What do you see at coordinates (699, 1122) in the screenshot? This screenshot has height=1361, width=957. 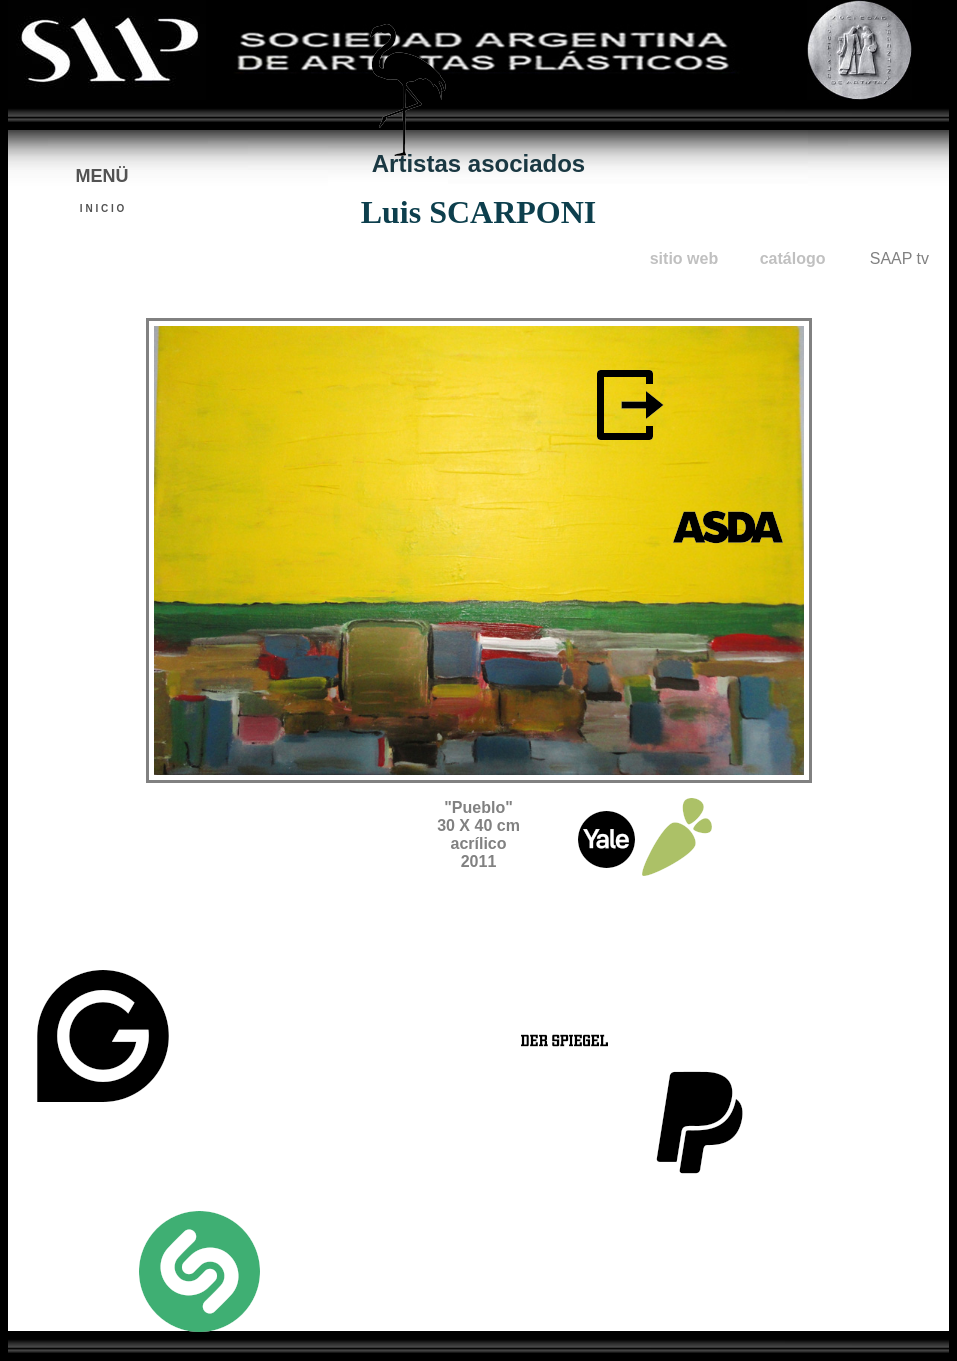 I see `pay with PayPal` at bounding box center [699, 1122].